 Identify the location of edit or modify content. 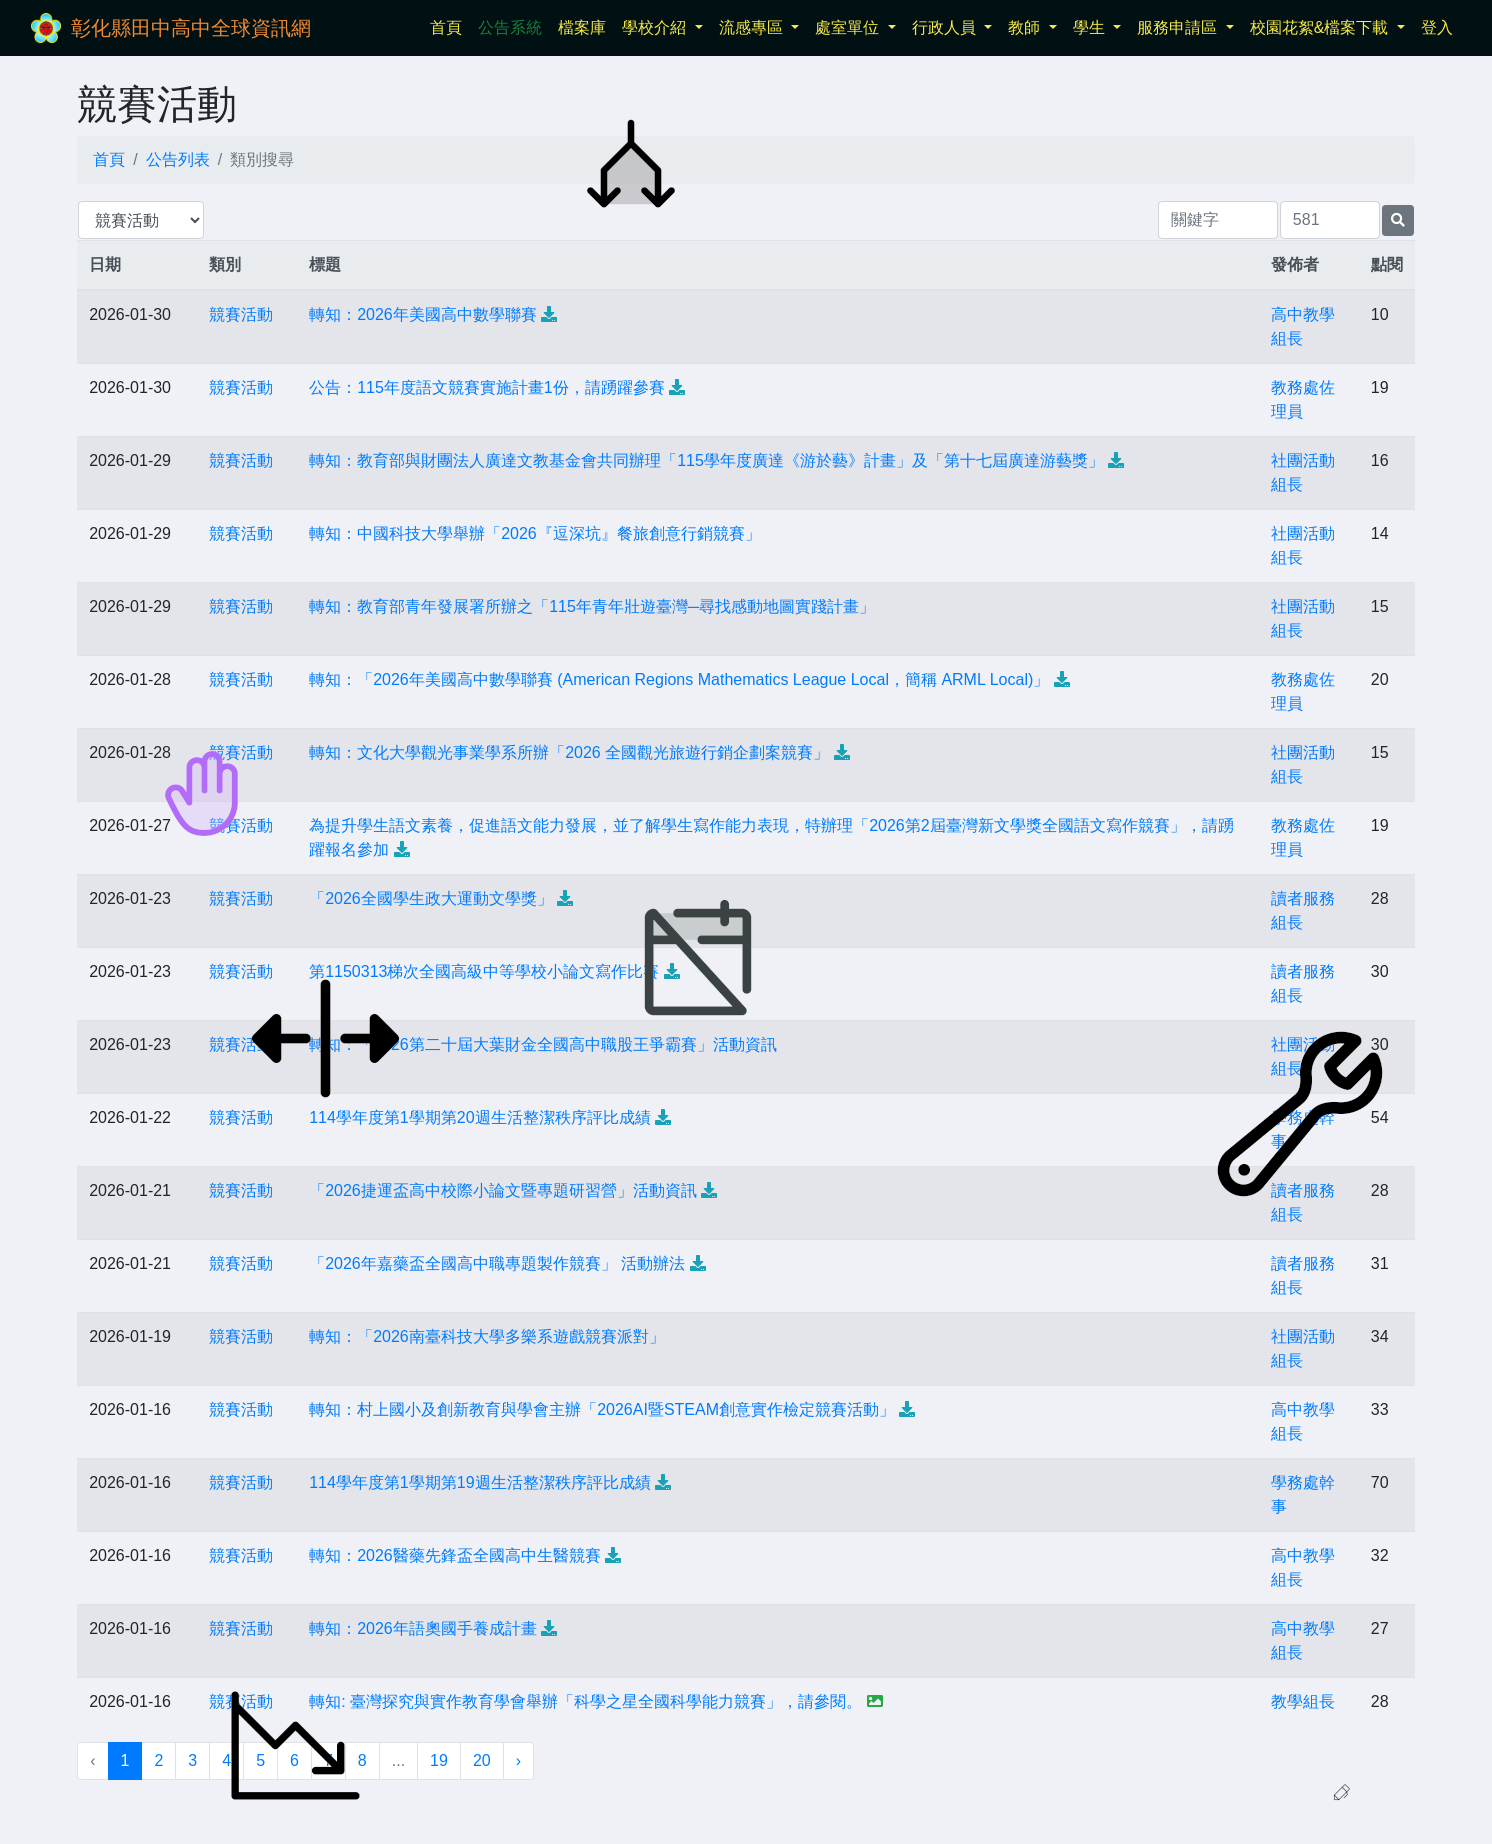
(1341, 1792).